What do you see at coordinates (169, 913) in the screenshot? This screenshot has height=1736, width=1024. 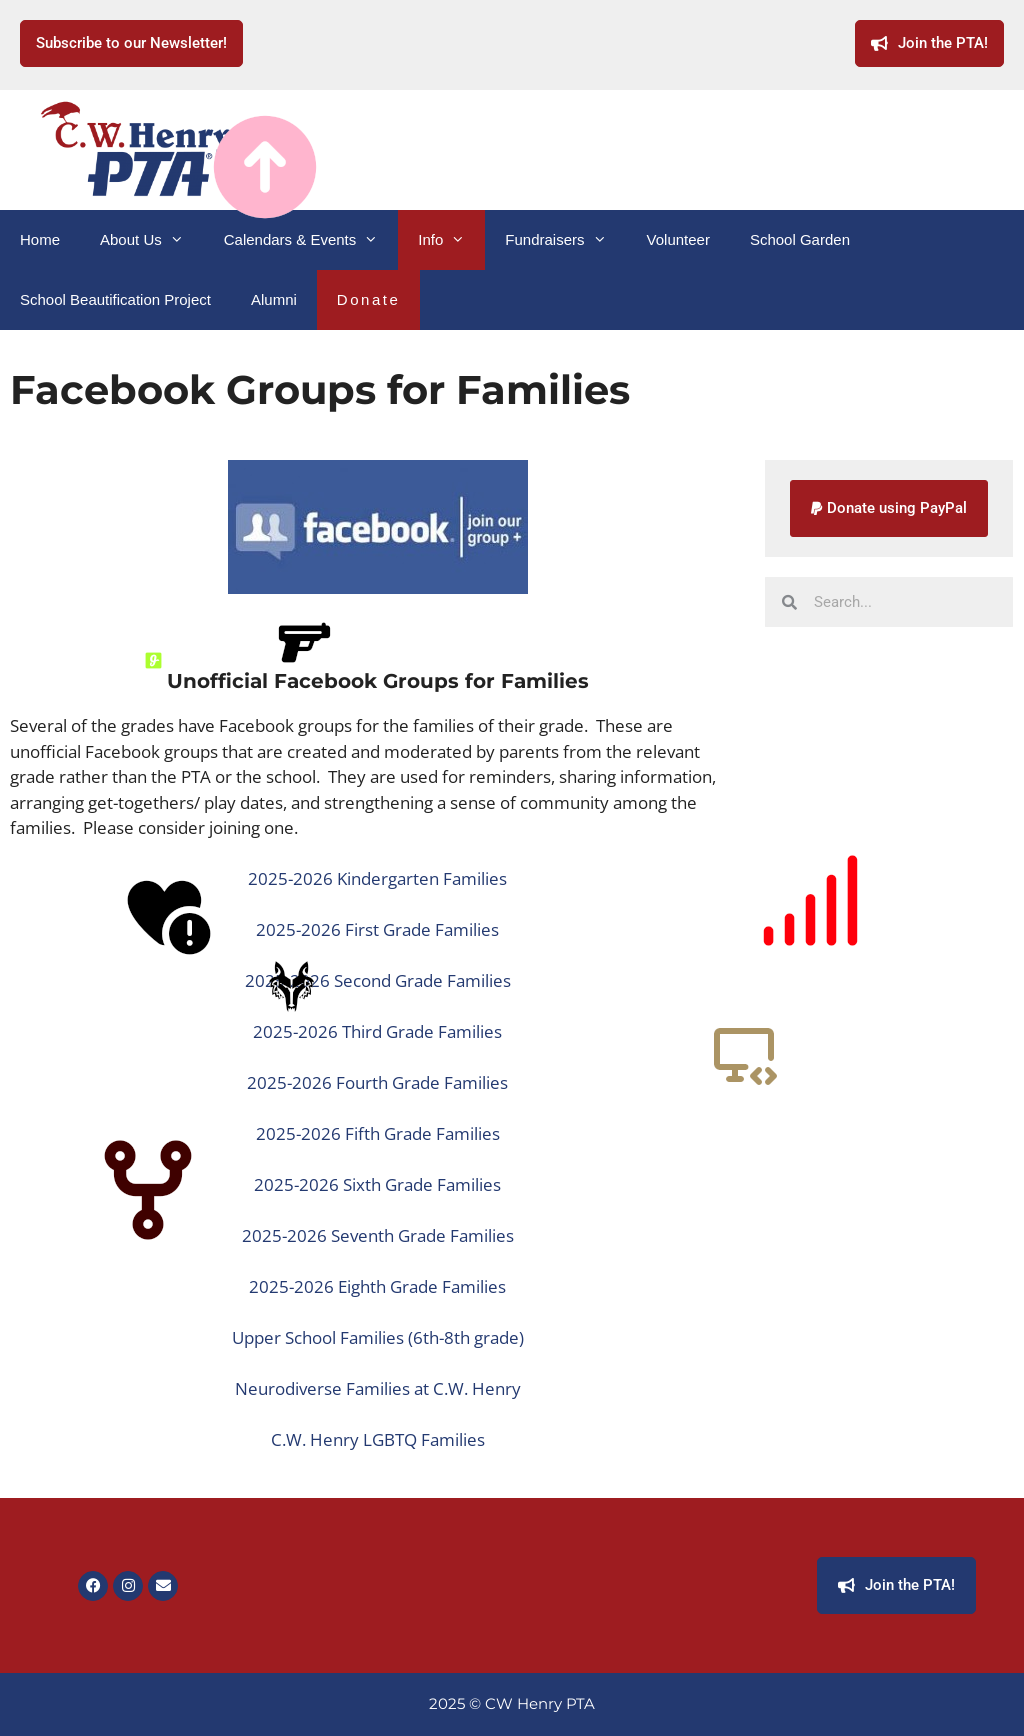 I see `health alert or warning notification` at bounding box center [169, 913].